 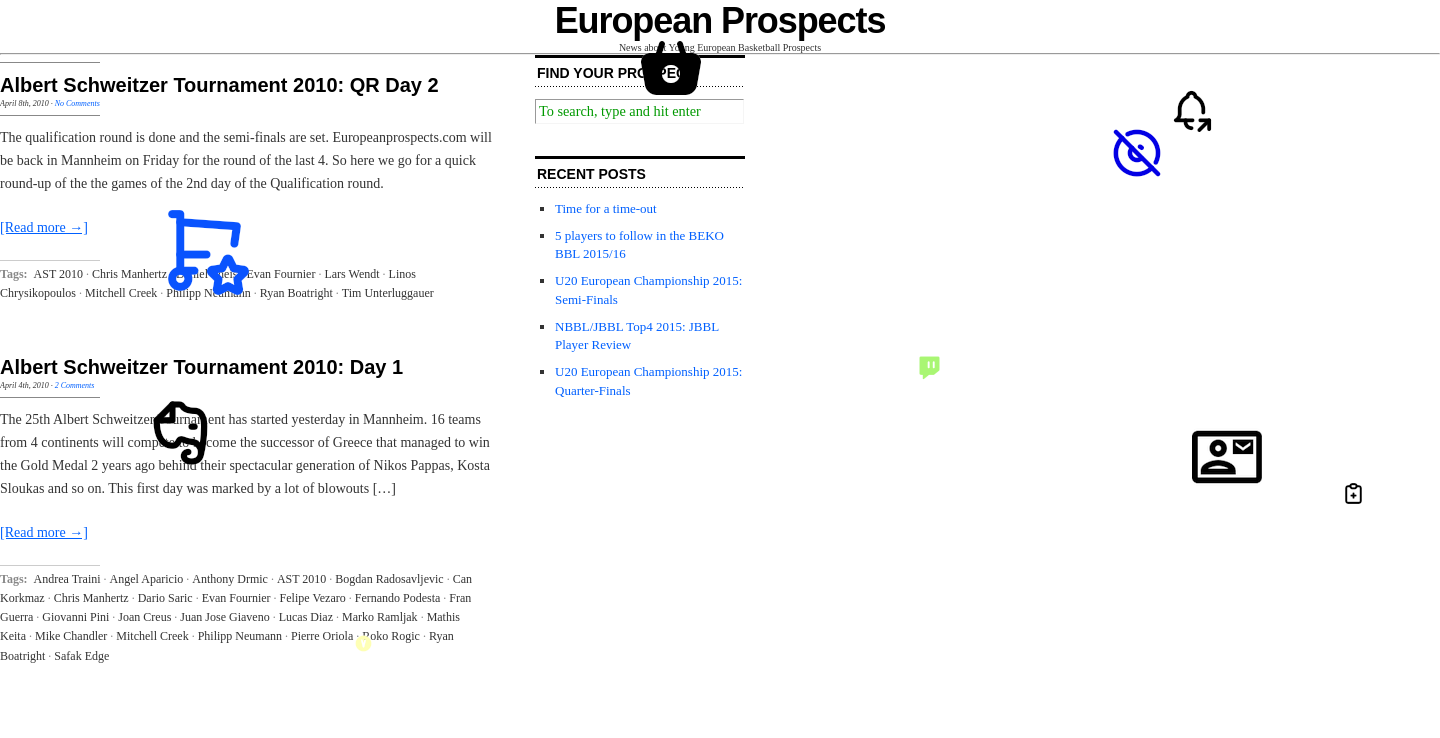 I want to click on open evernote app, so click(x=182, y=433).